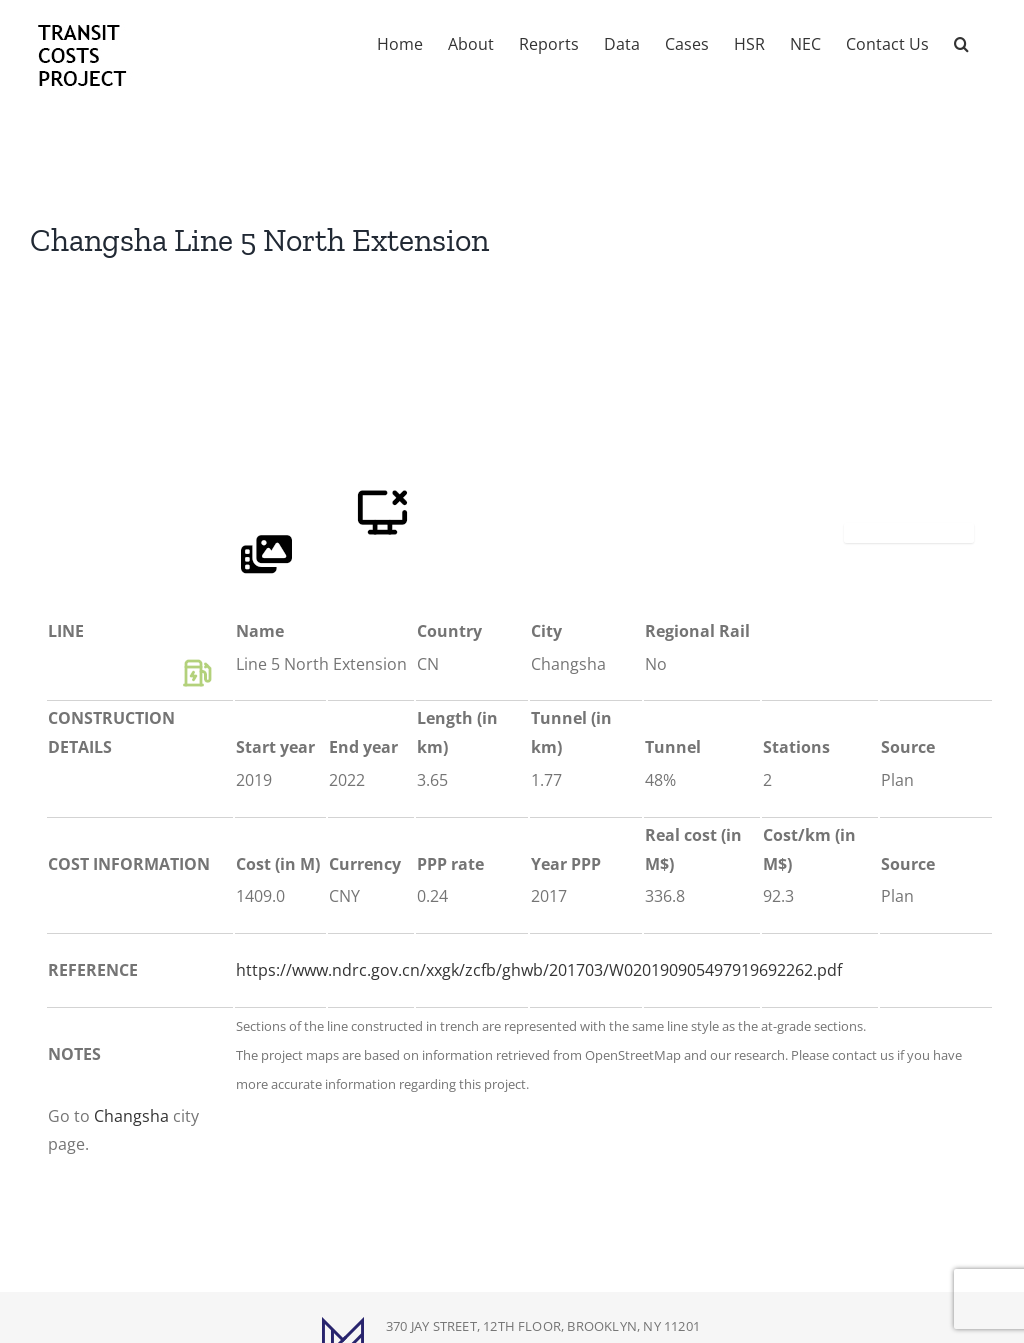 This screenshot has height=1343, width=1024. I want to click on find nearby electric vehicle charging stations, so click(198, 673).